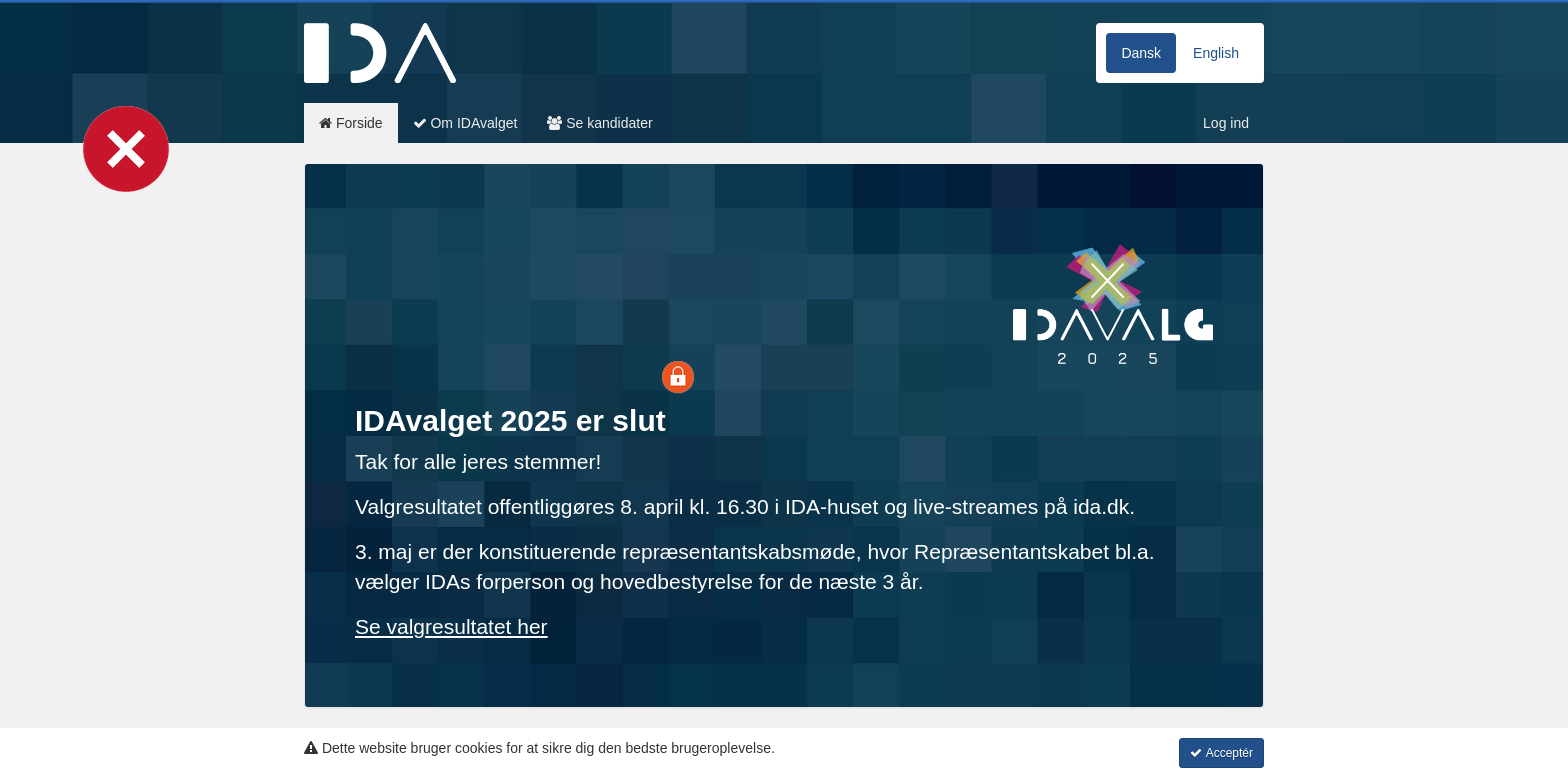 The width and height of the screenshot is (1568, 778). I want to click on stop or cancel a running process, so click(126, 149).